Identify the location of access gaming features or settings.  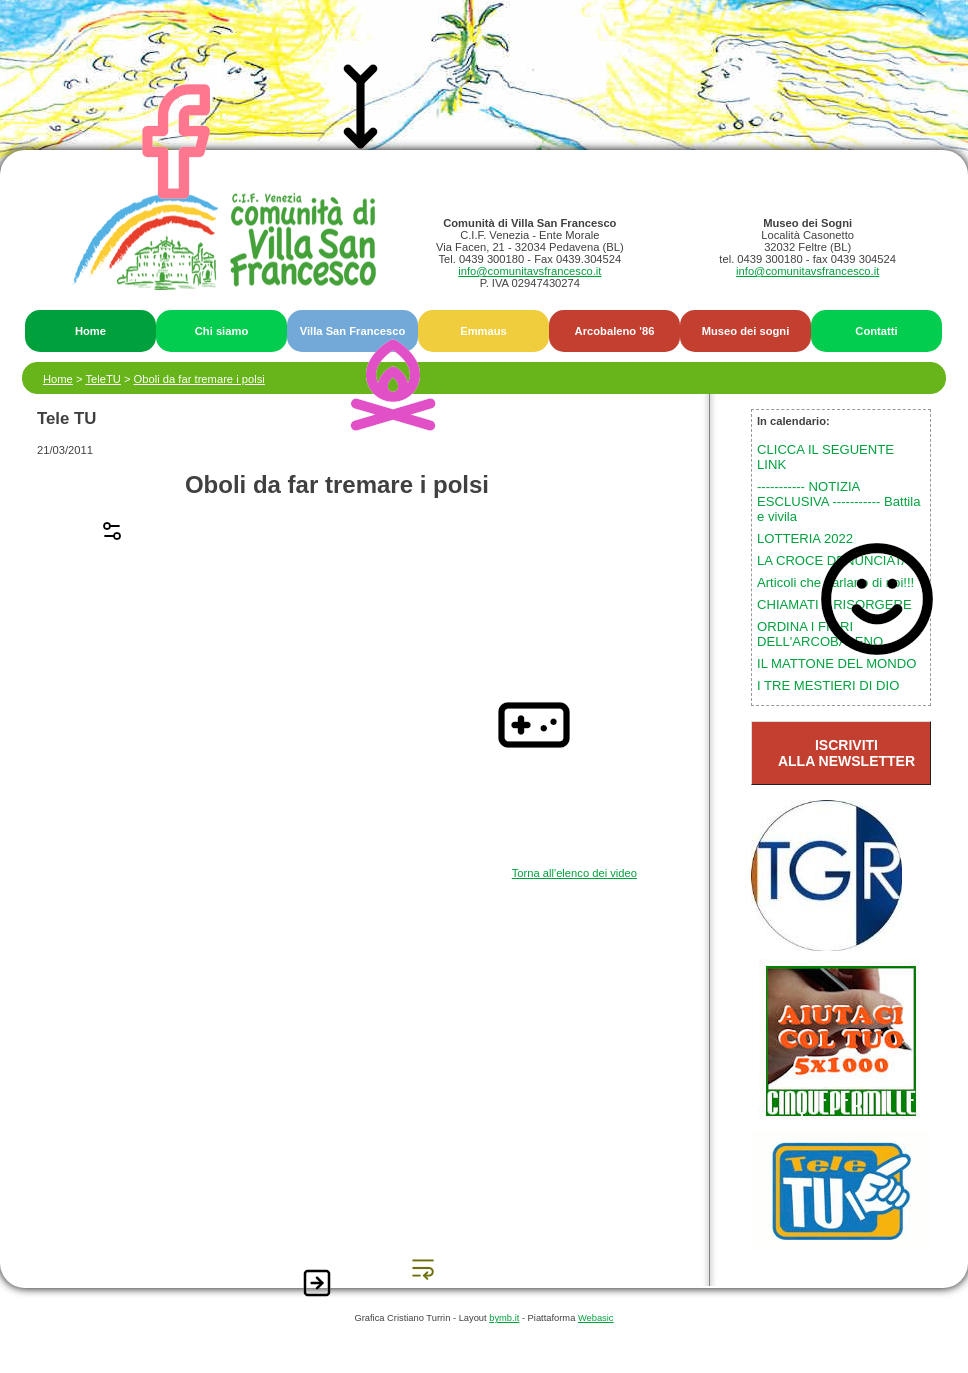
(534, 725).